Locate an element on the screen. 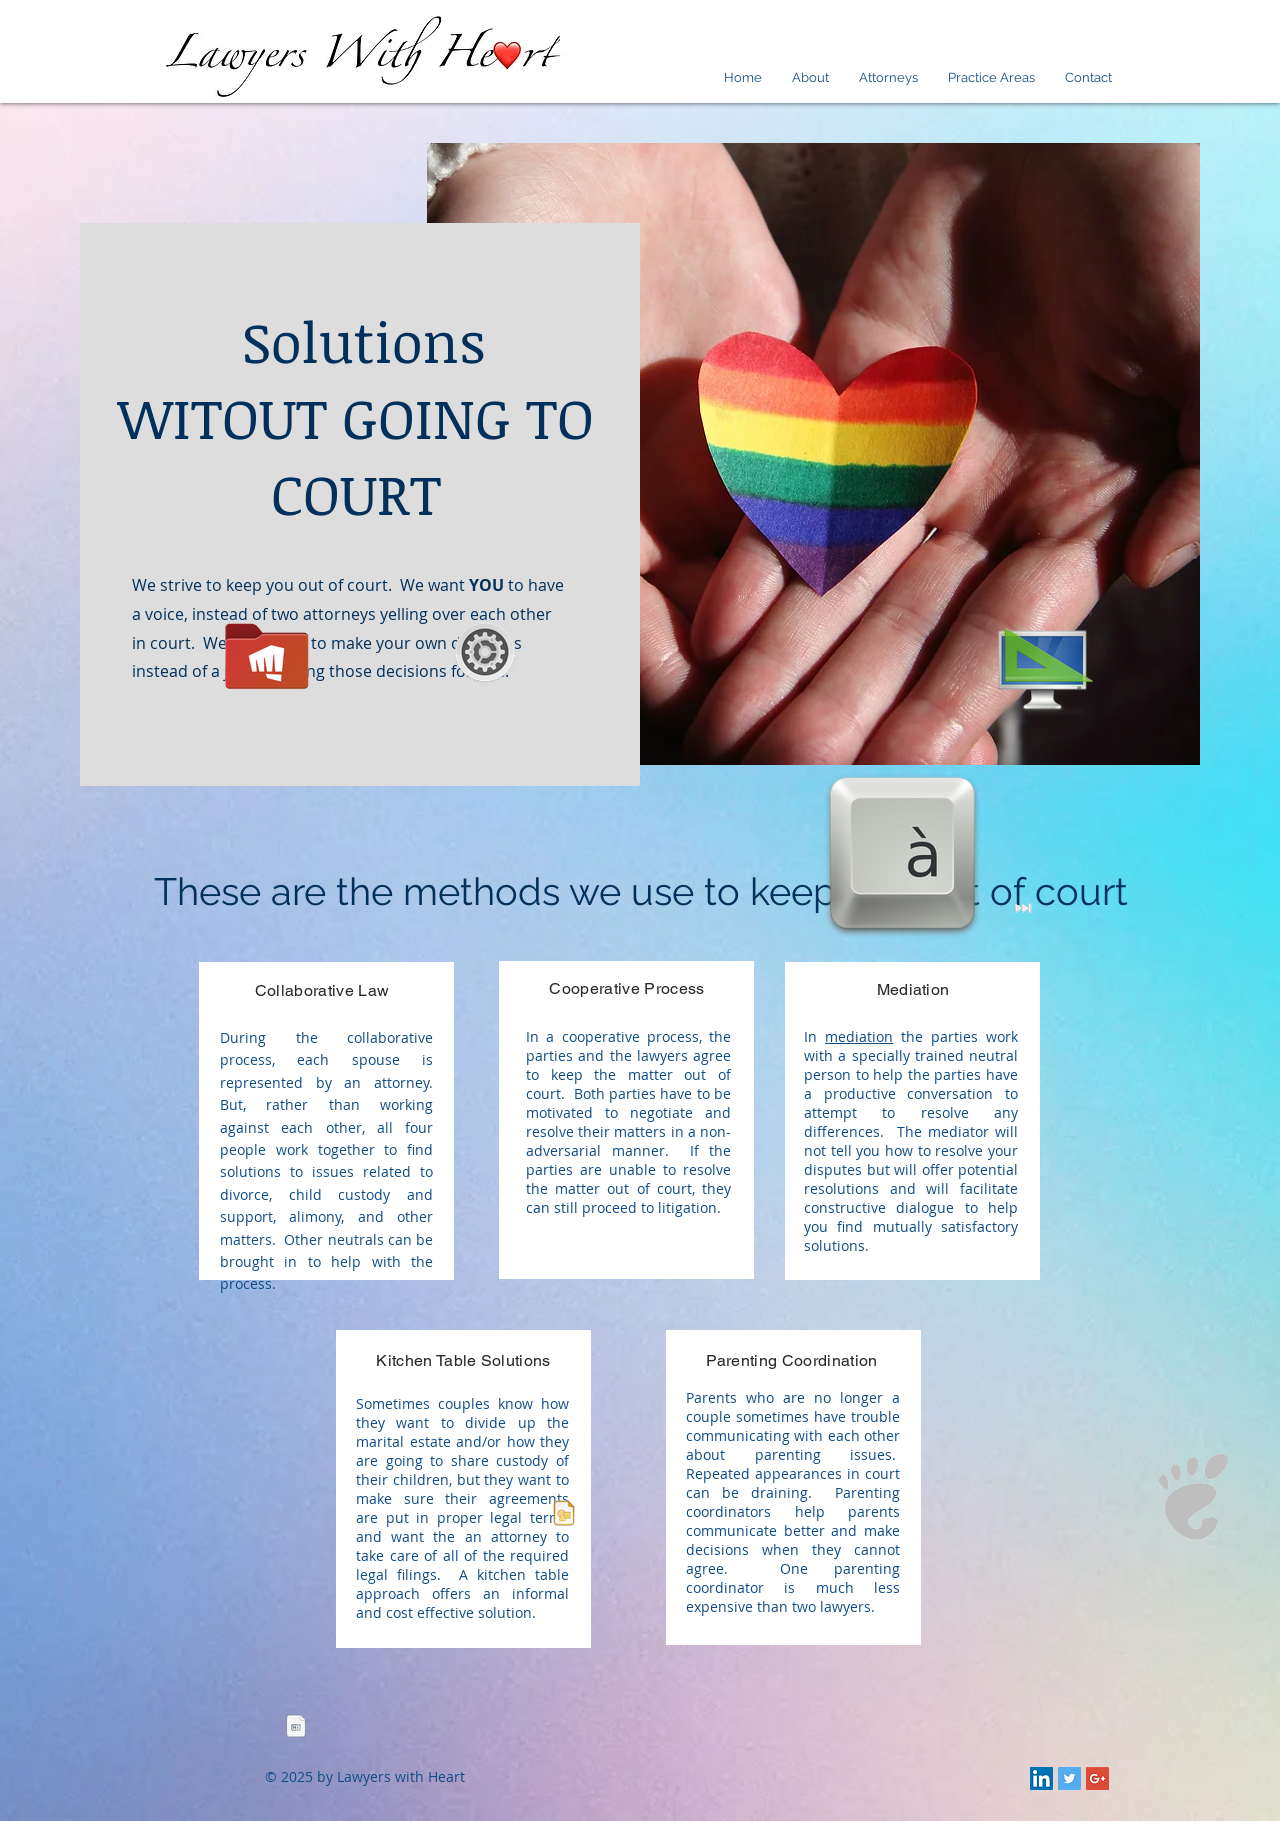 Image resolution: width=1280 pixels, height=1821 pixels. open riot games folder is located at coordinates (266, 658).